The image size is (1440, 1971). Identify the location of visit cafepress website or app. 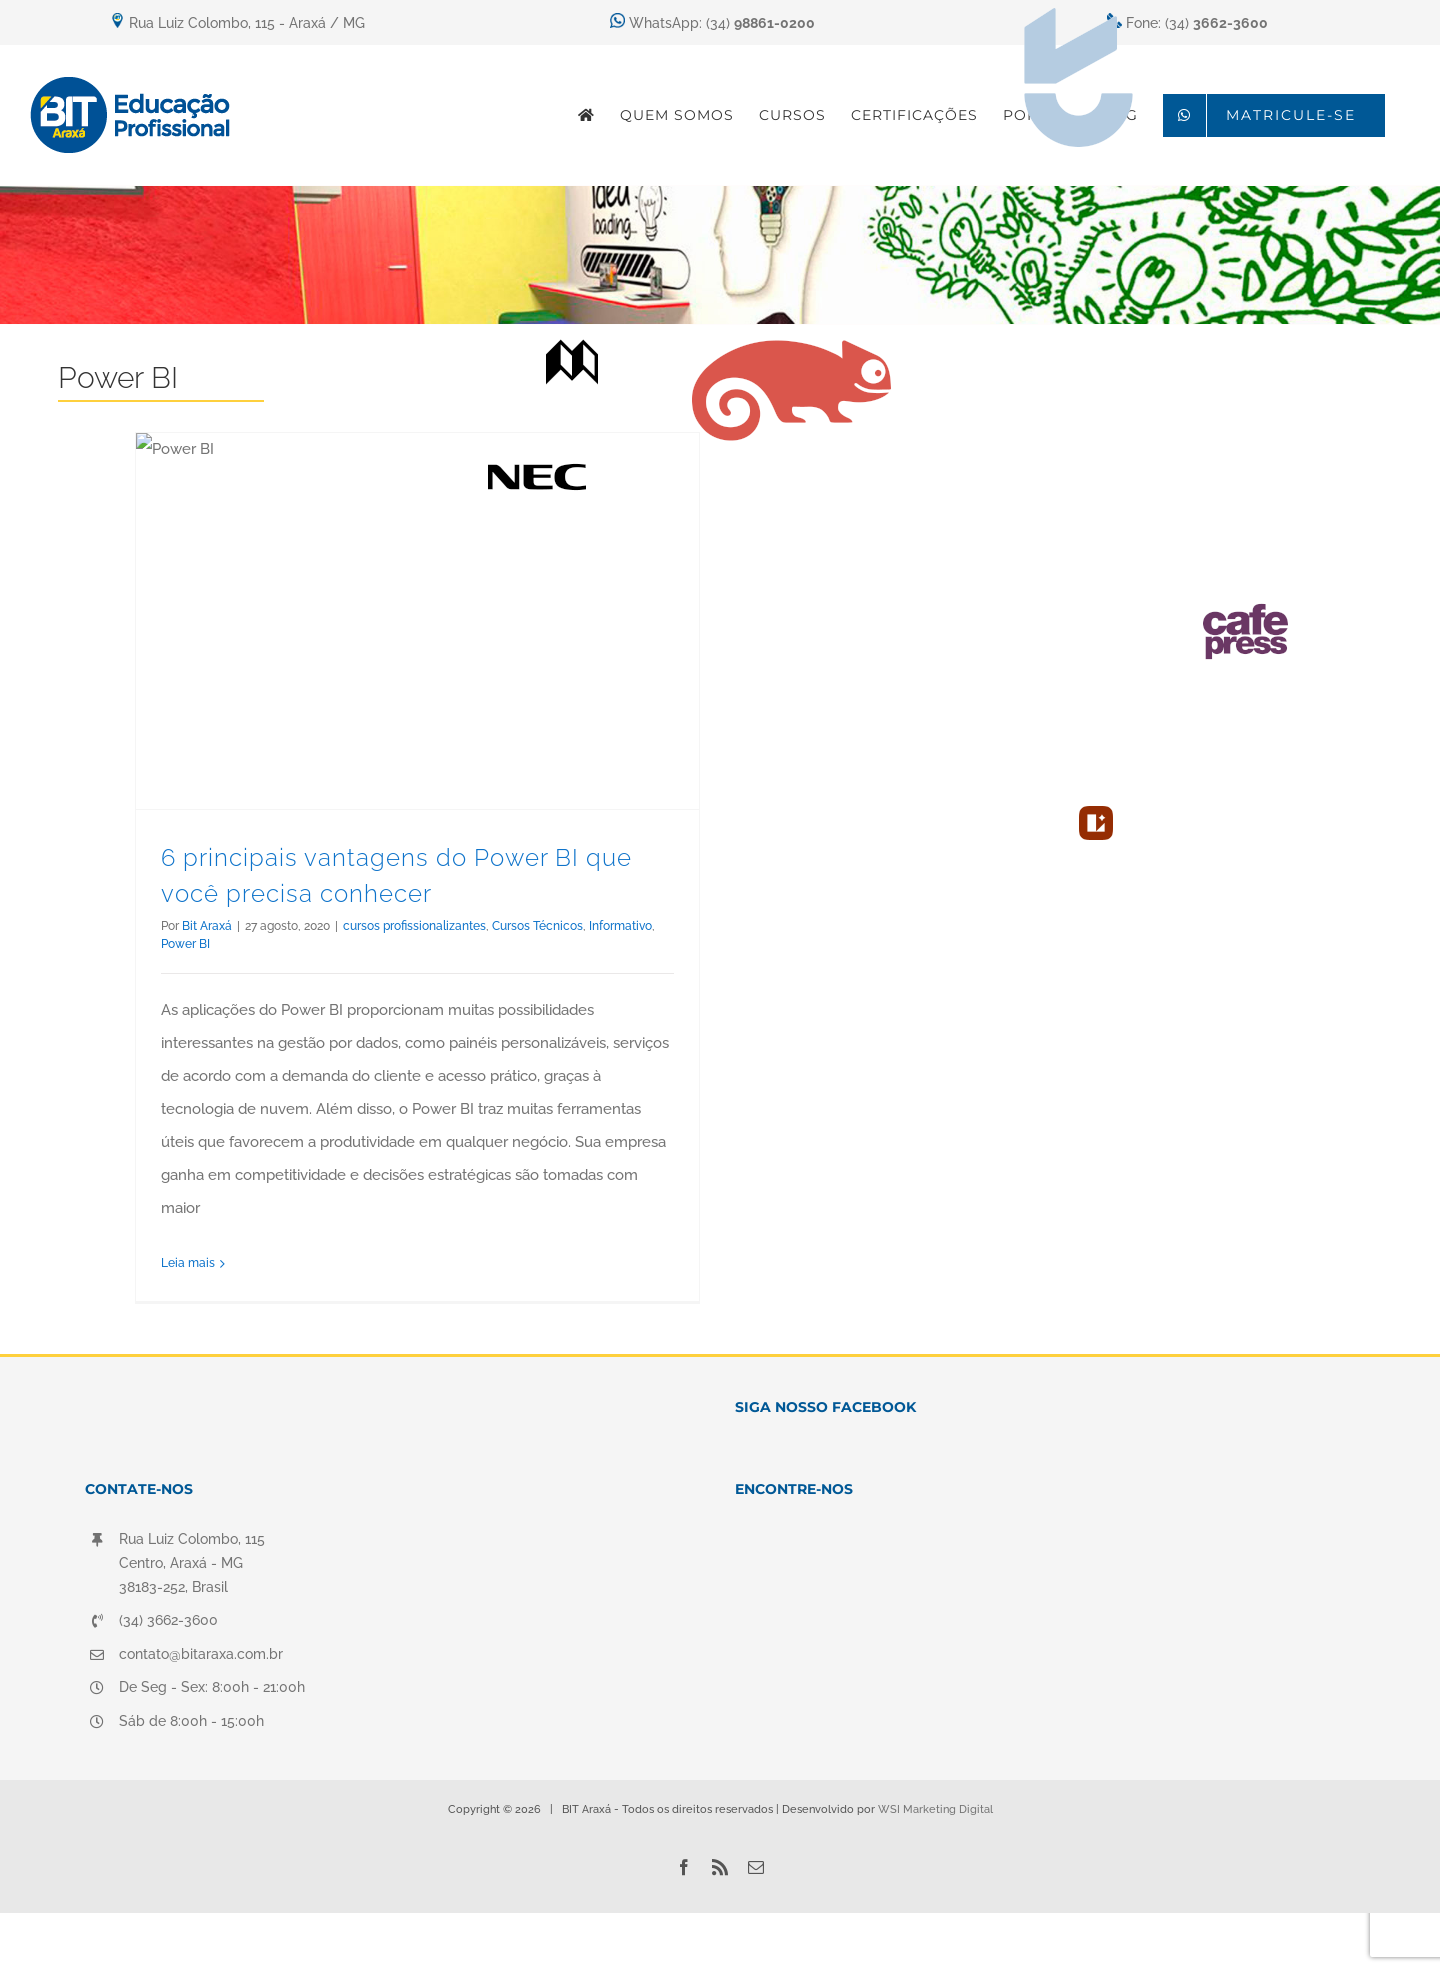
(1245, 631).